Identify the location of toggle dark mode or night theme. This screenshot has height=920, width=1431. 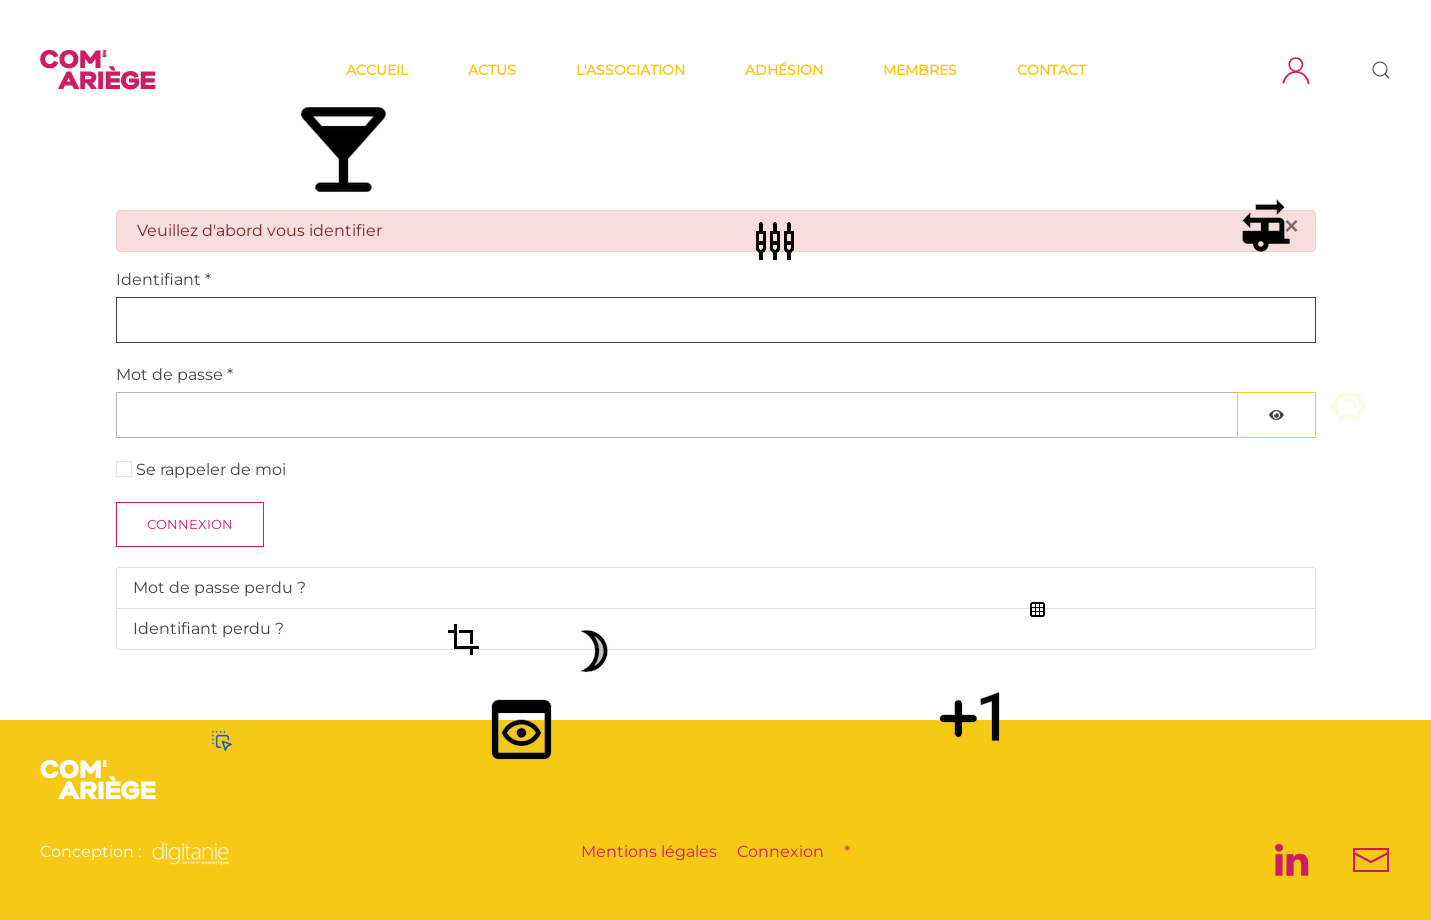
(593, 651).